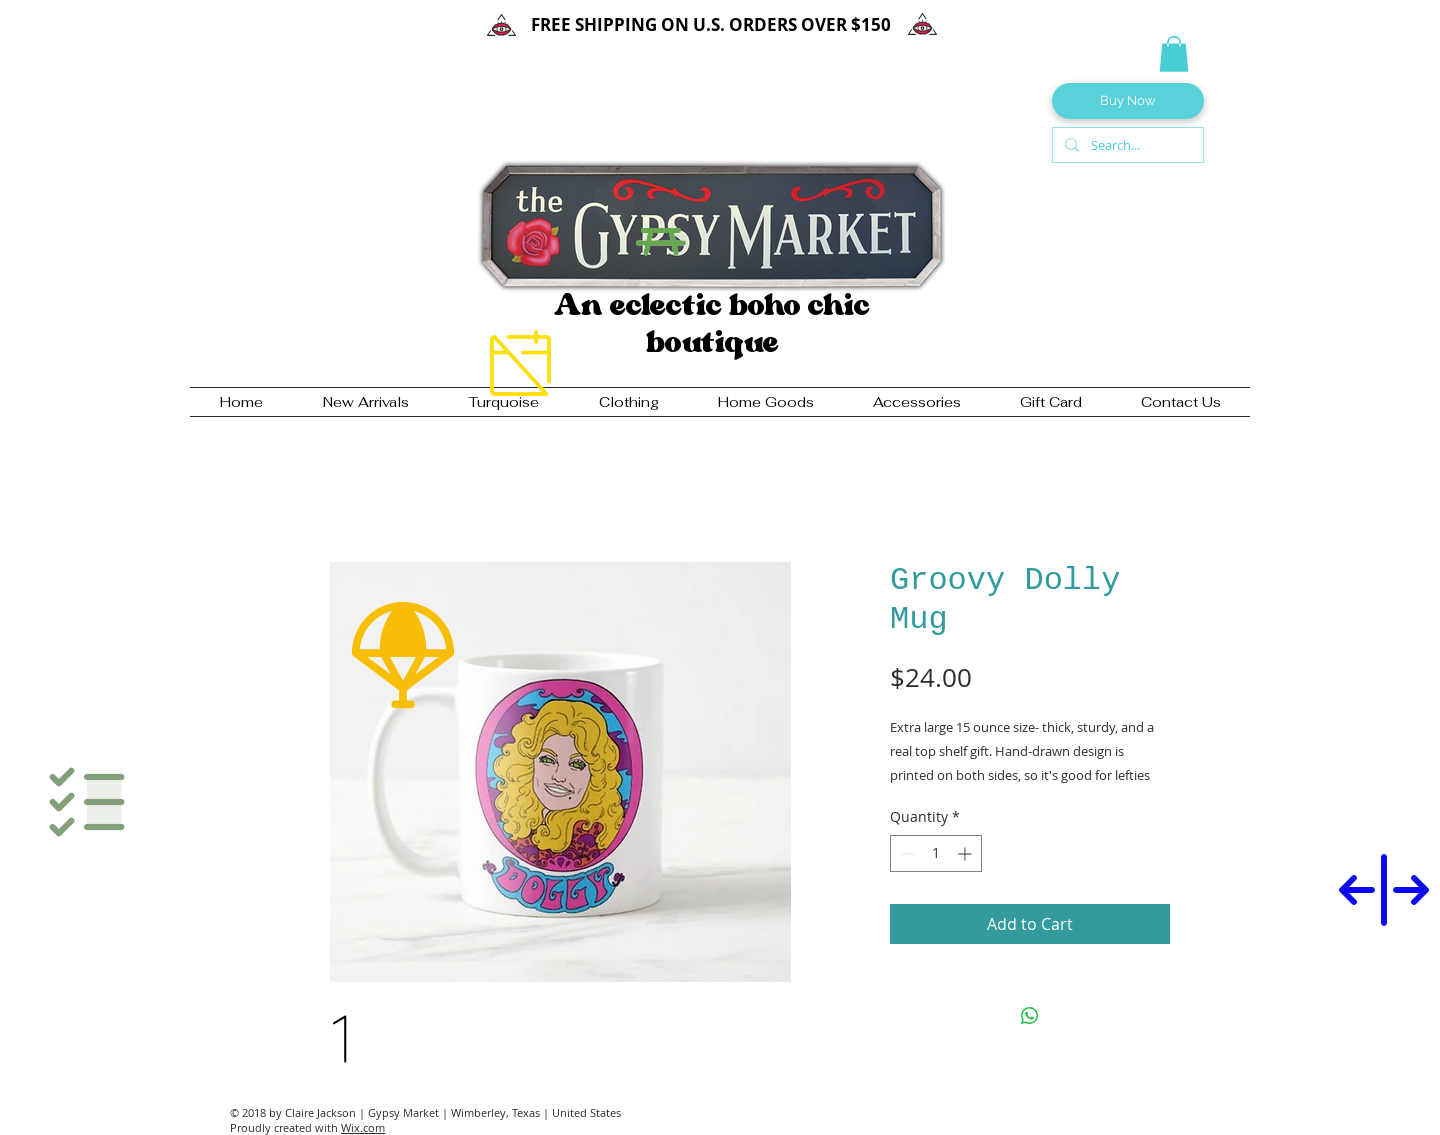  I want to click on indicates first place or top ranking, so click(343, 1039).